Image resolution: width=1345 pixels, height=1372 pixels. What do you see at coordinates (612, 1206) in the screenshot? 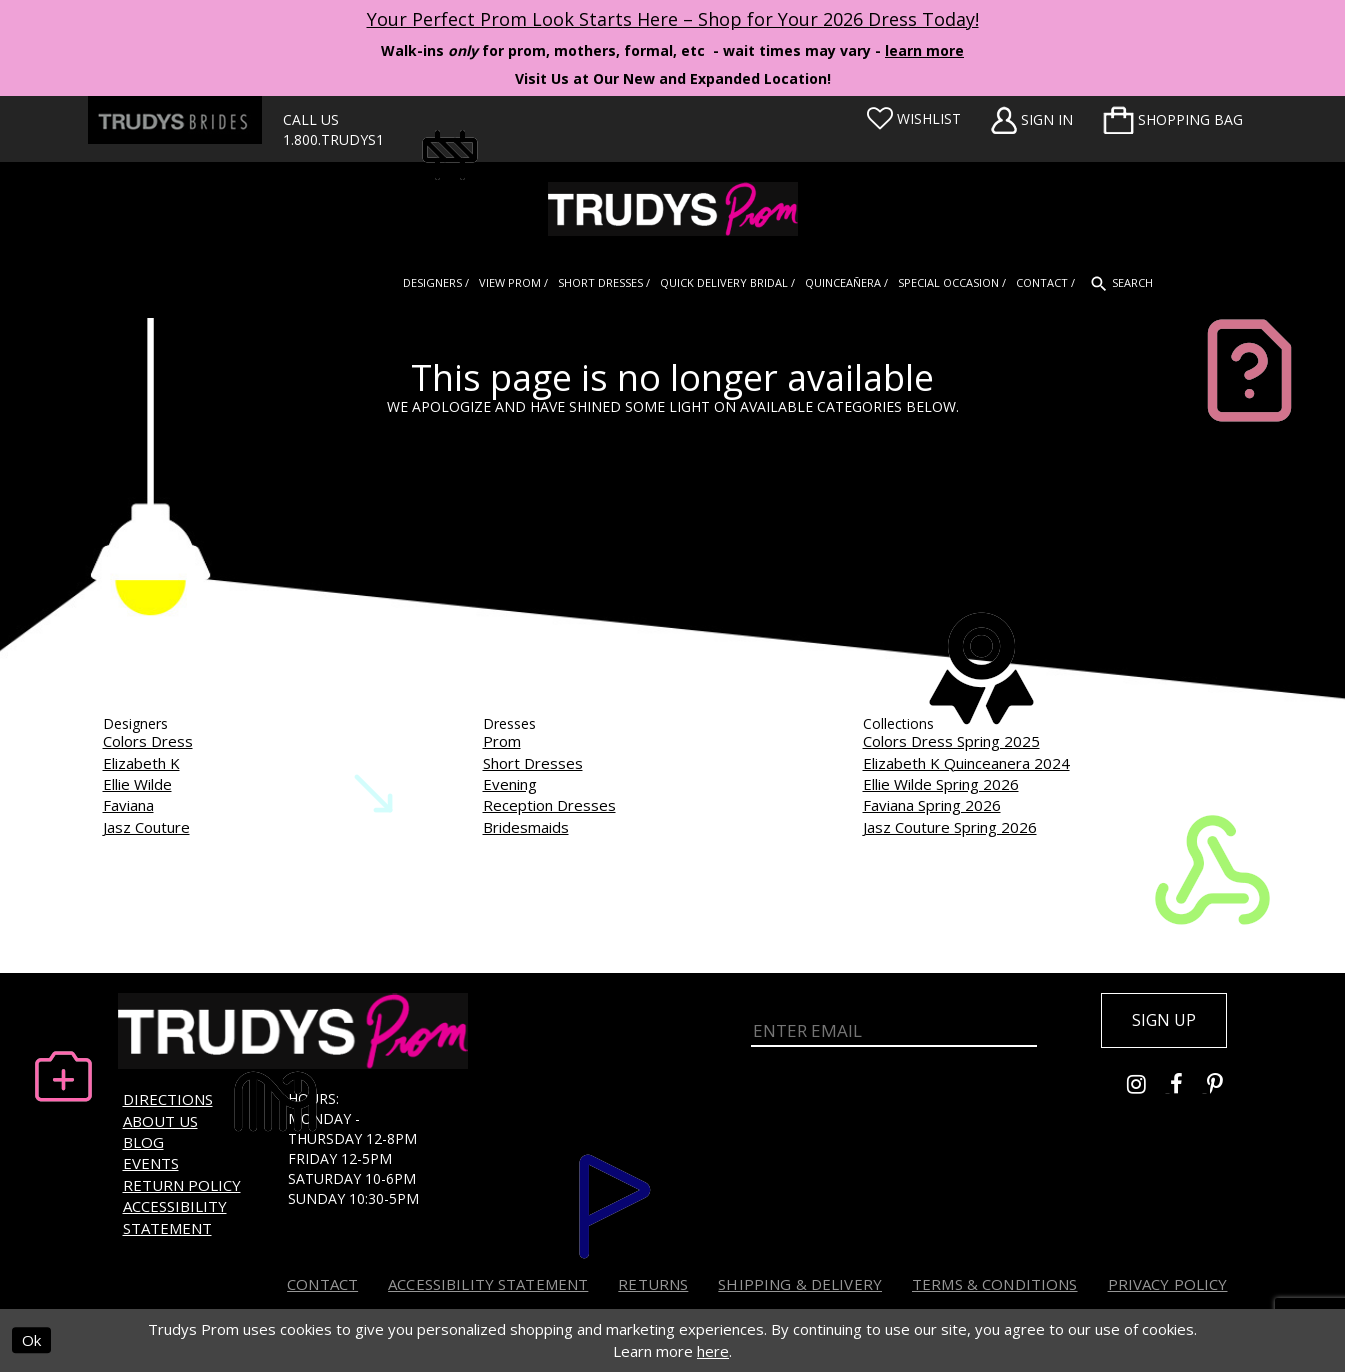
I see `flag or mark an item for review` at bounding box center [612, 1206].